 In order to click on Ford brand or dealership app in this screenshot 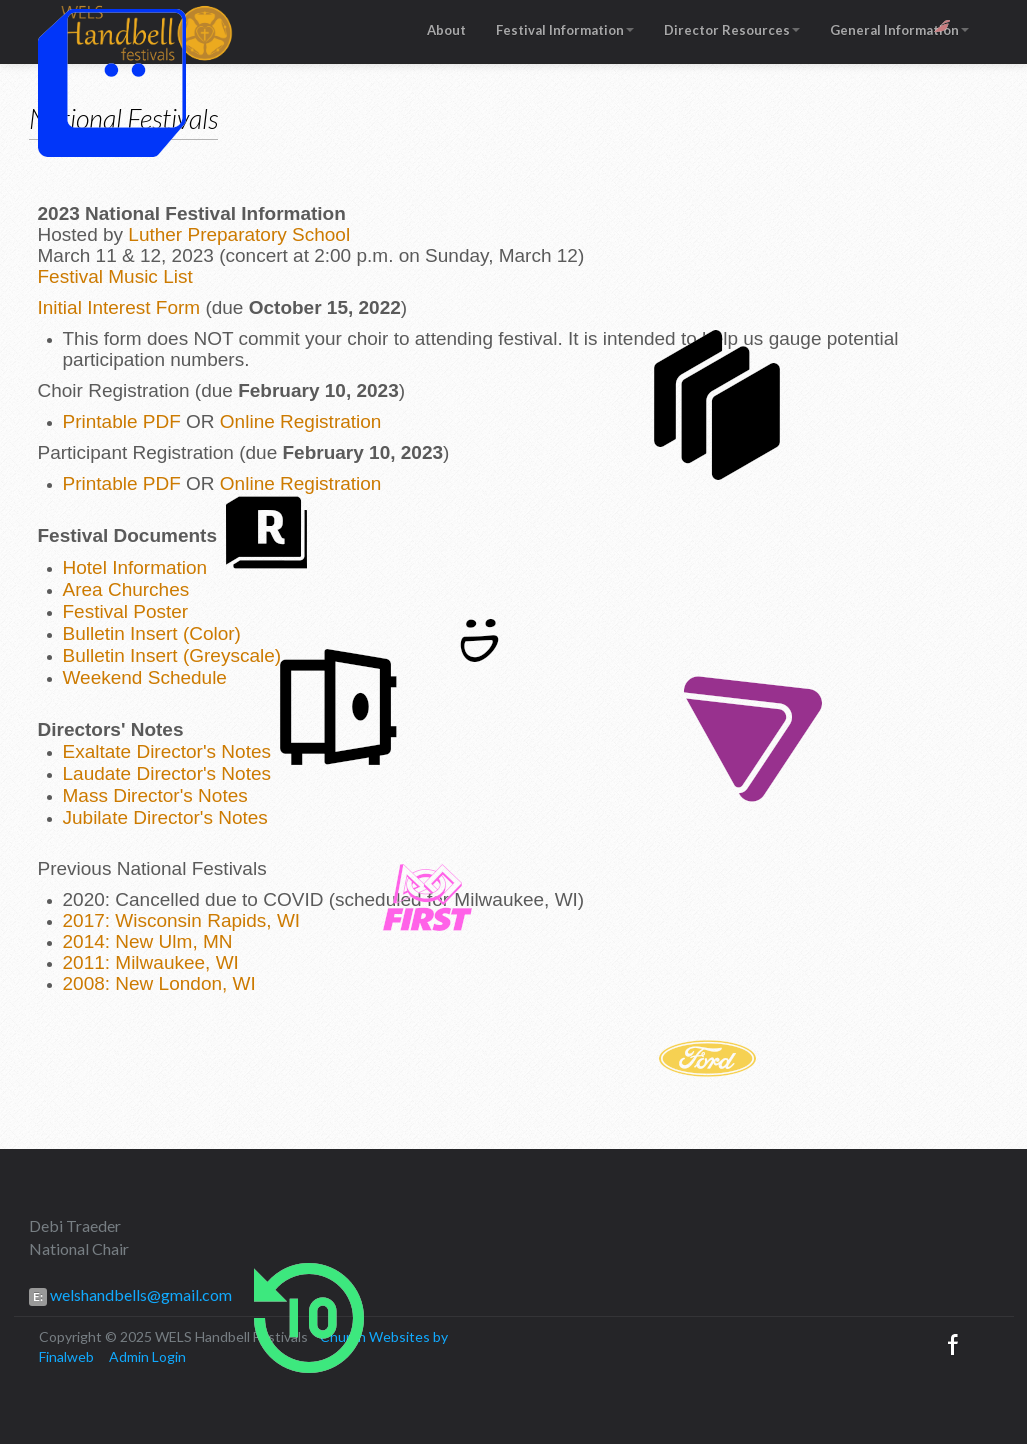, I will do `click(707, 1058)`.